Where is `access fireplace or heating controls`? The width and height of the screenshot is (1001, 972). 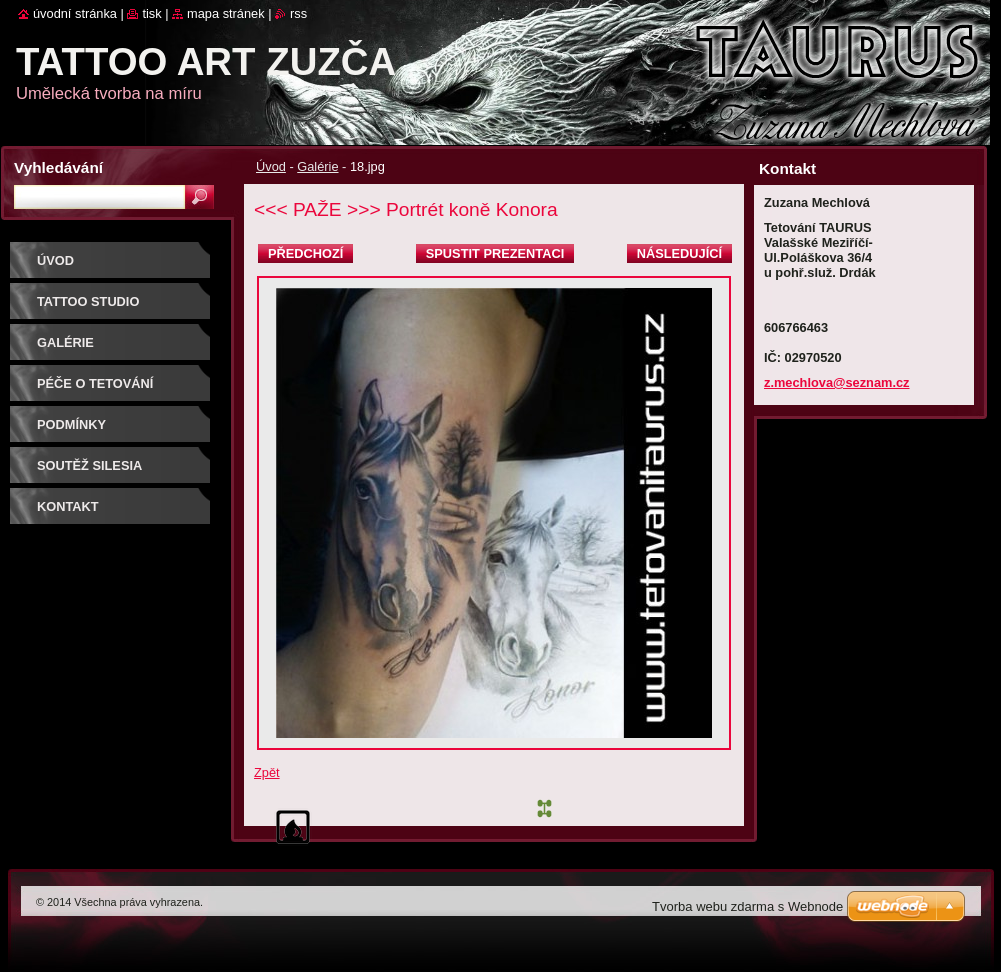 access fireplace or heating controls is located at coordinates (293, 827).